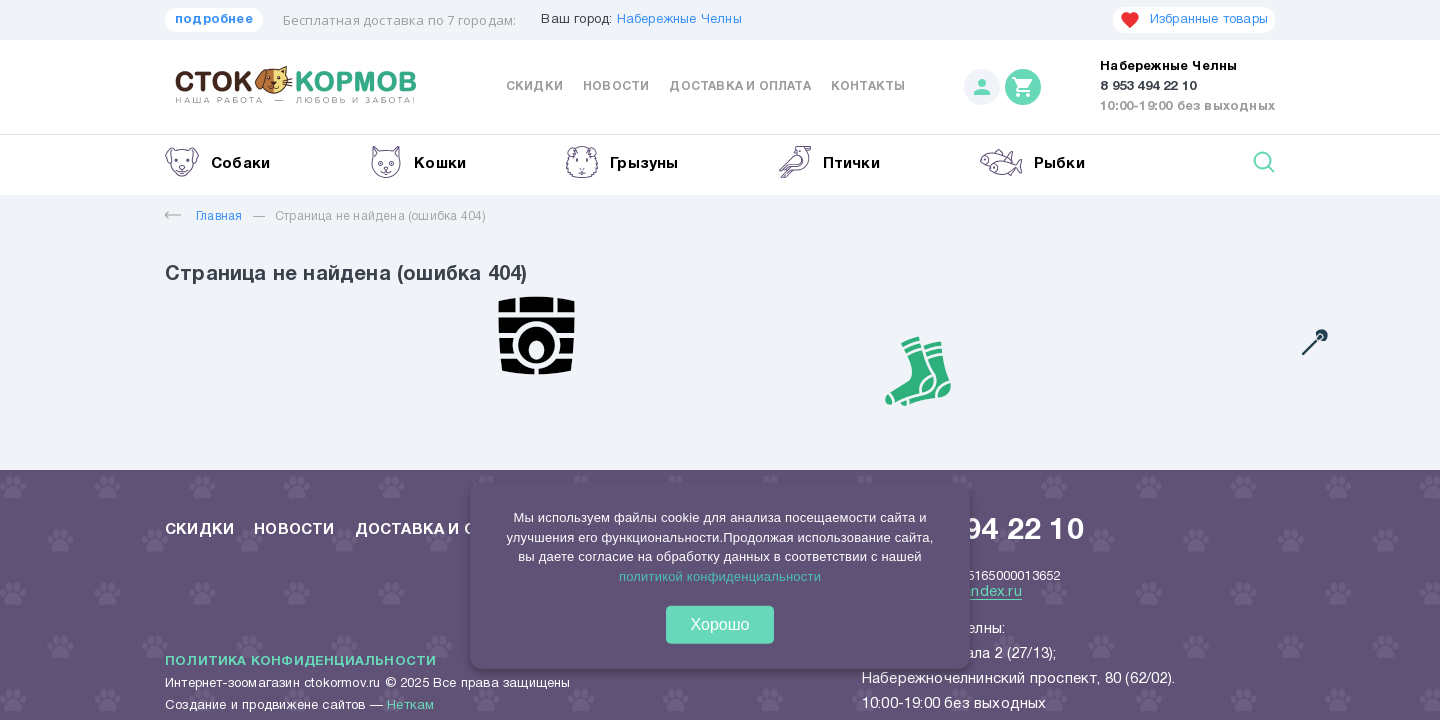  I want to click on browse socks or hosiery products, so click(918, 371).